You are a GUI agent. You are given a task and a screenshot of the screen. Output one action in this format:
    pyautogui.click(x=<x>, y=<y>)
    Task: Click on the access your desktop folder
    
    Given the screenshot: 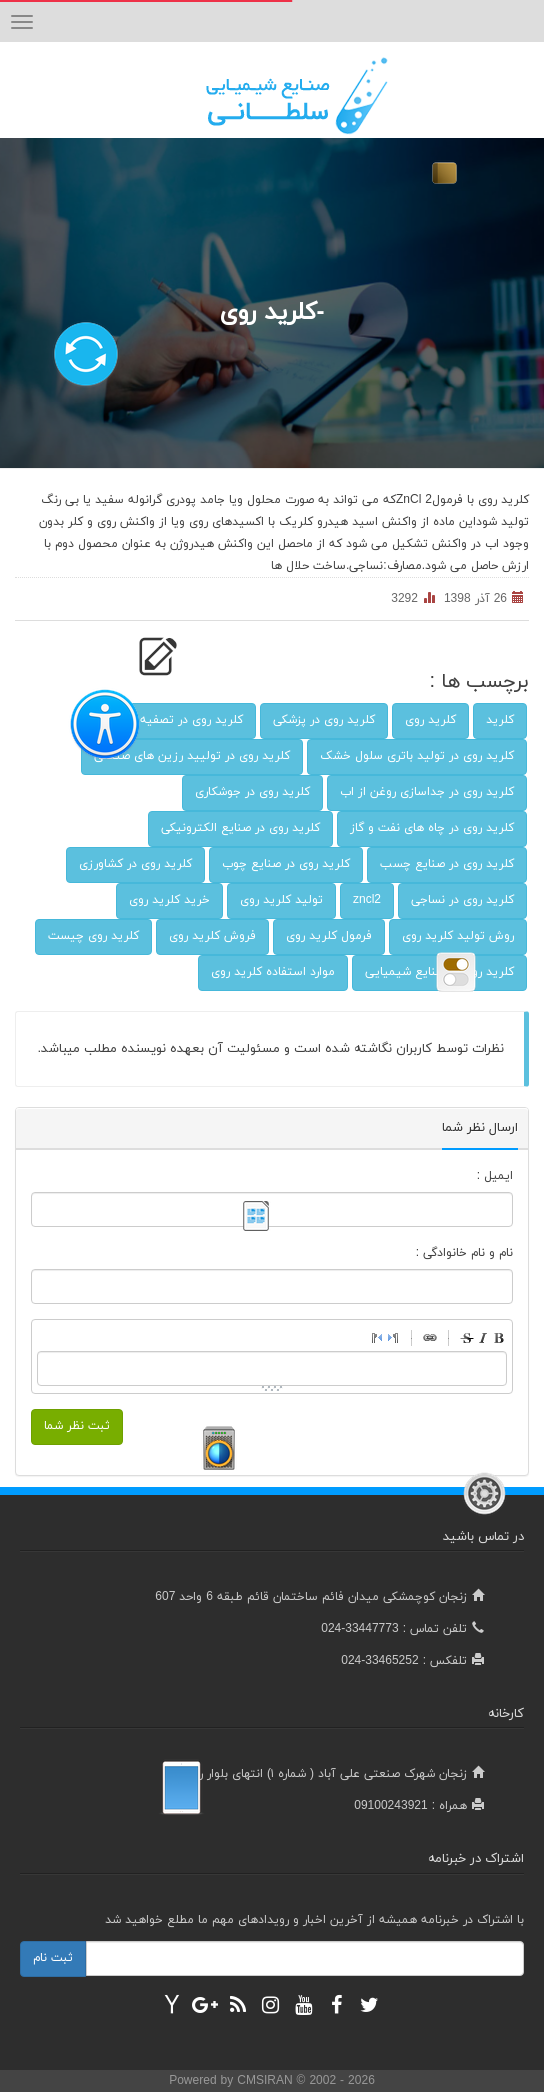 What is the action you would take?
    pyautogui.click(x=444, y=172)
    